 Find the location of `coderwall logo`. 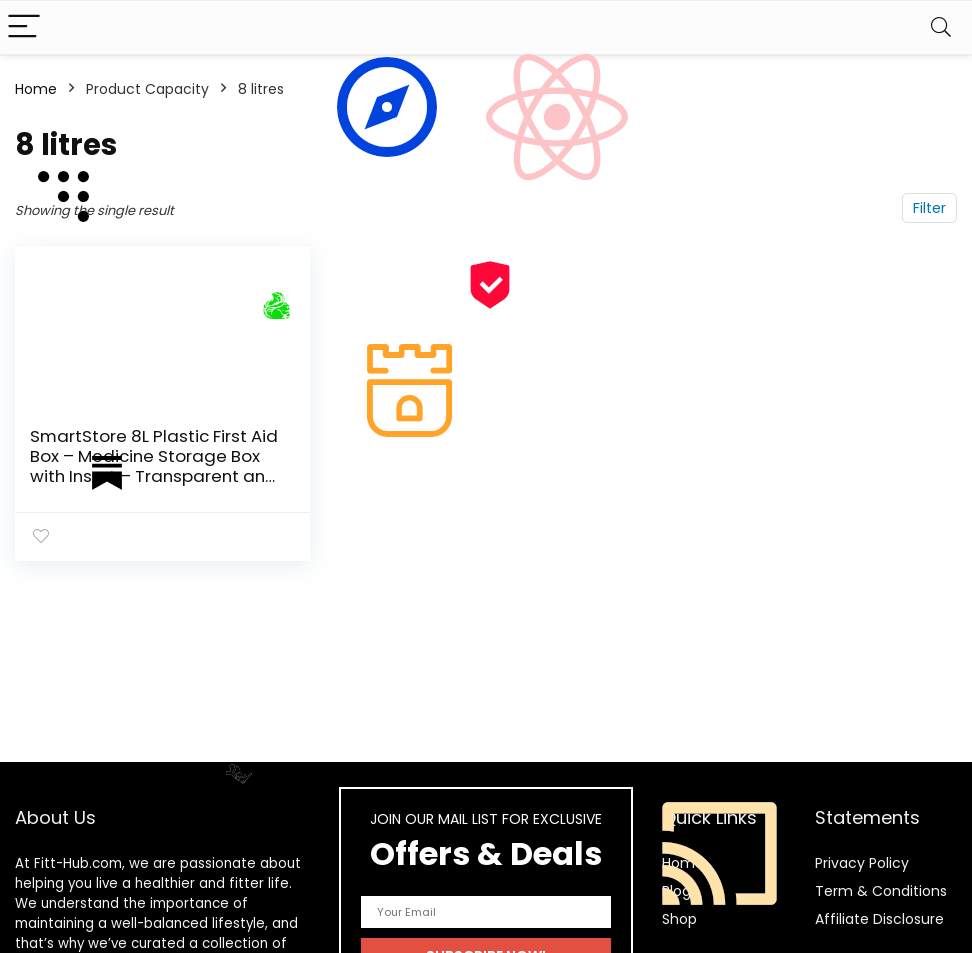

coderwall logo is located at coordinates (63, 196).